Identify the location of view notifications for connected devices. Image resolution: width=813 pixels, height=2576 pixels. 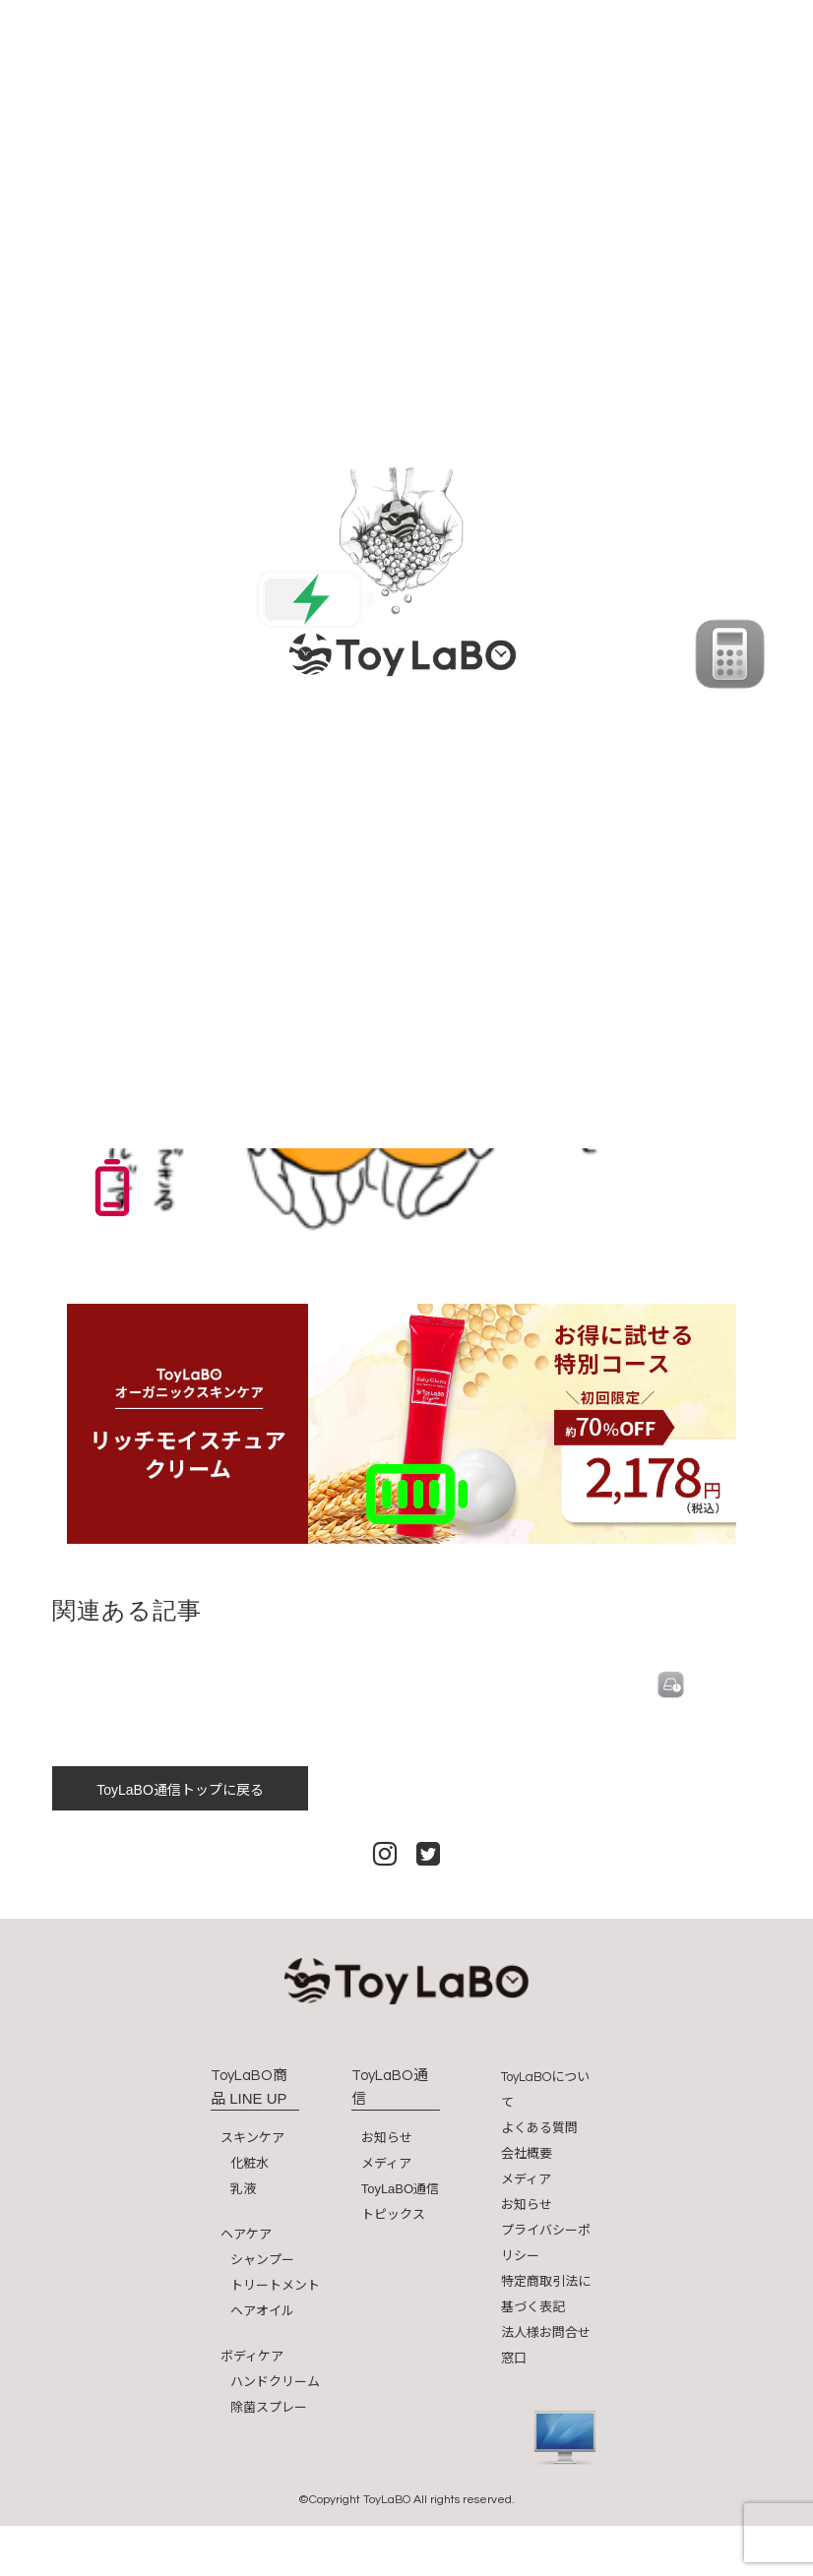
(670, 1685).